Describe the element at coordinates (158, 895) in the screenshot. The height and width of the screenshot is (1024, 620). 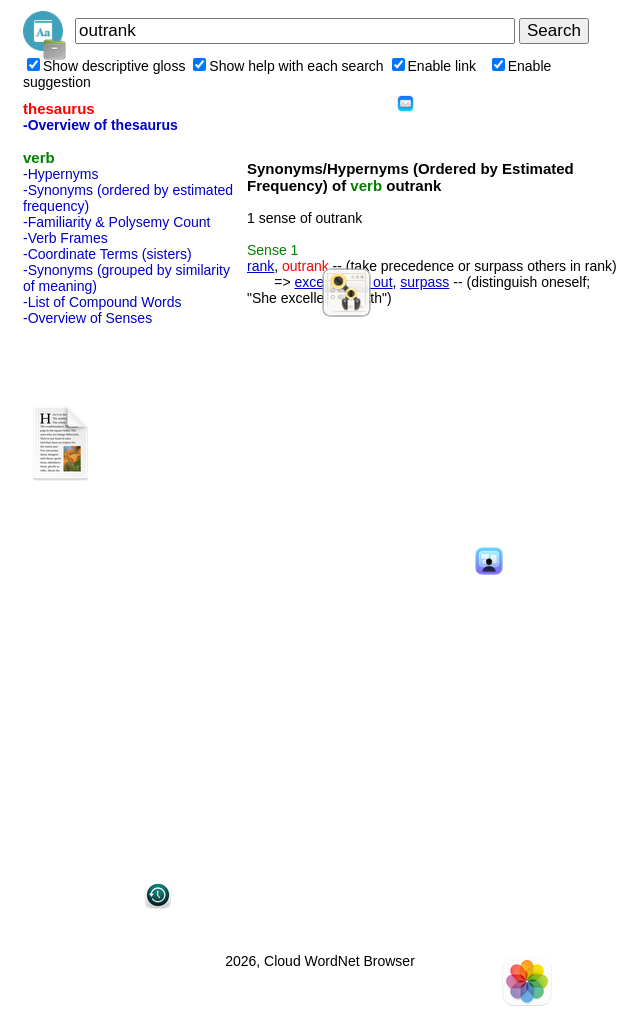
I see `open Time Machine backup utility` at that location.